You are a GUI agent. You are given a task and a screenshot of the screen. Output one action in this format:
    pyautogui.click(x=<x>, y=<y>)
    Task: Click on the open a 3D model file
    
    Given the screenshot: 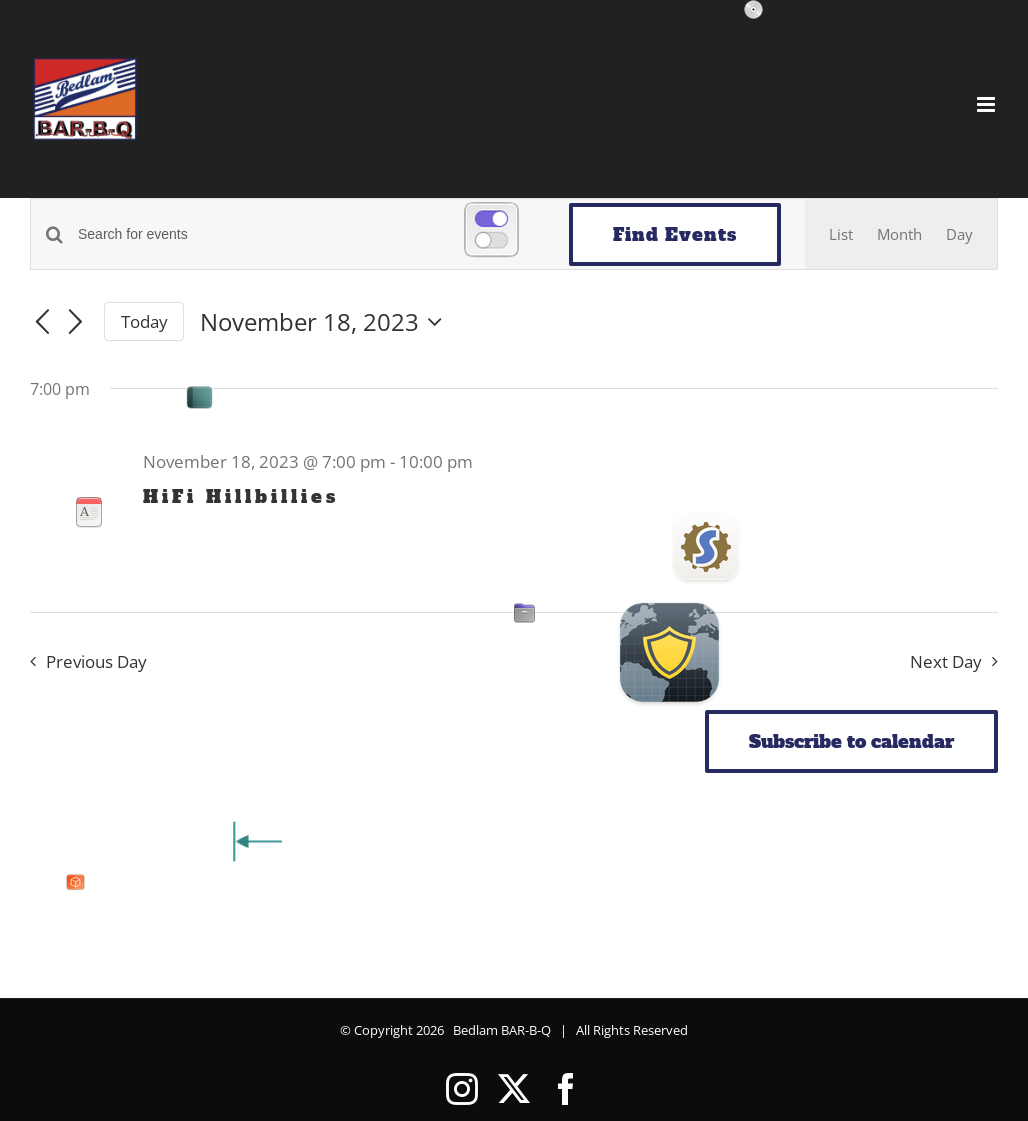 What is the action you would take?
    pyautogui.click(x=75, y=881)
    